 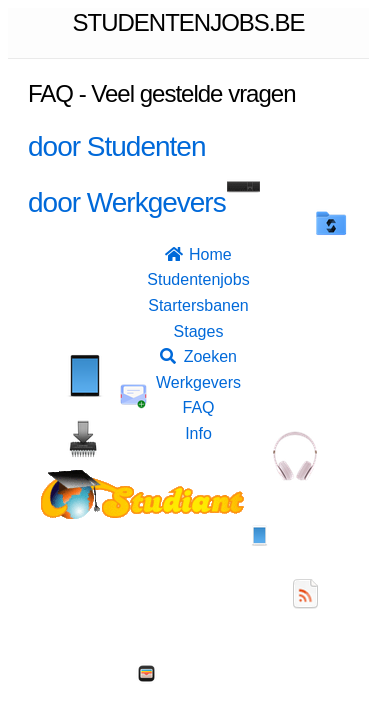 What do you see at coordinates (305, 593) in the screenshot?
I see `an RSS feed file or document` at bounding box center [305, 593].